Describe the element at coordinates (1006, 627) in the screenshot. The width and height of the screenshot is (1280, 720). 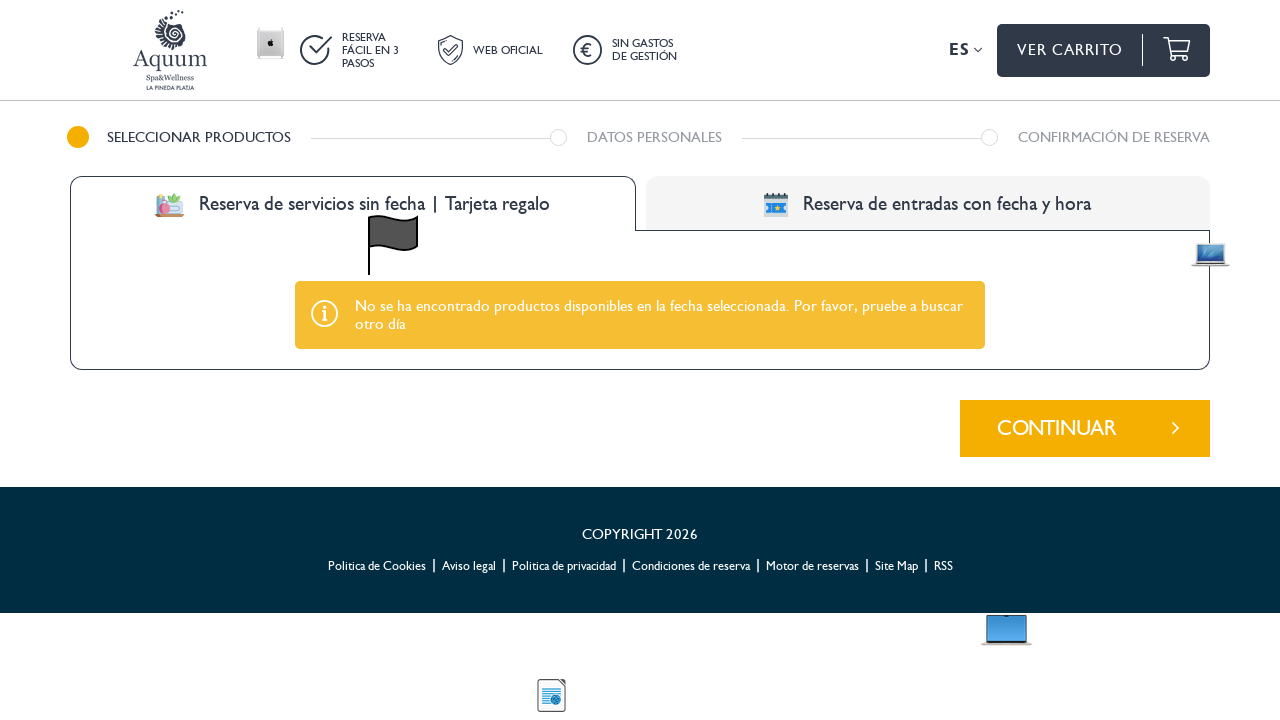
I see `macbook air 15-inch device icon` at that location.